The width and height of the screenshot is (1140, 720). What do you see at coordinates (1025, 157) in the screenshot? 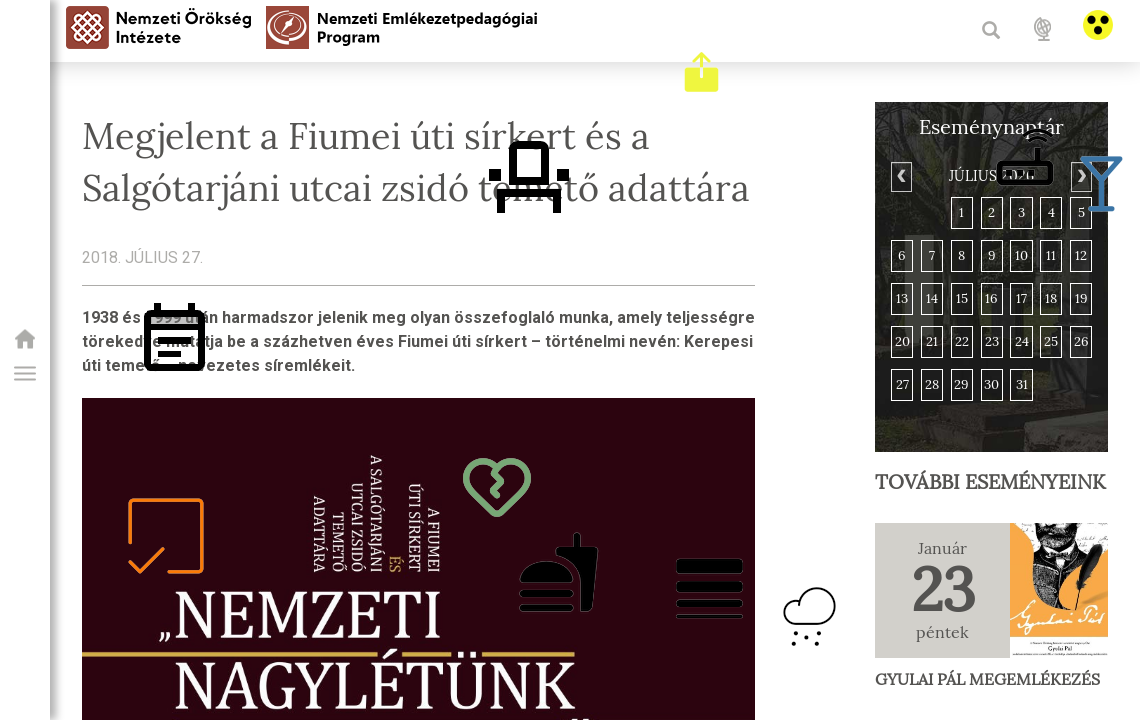
I see `access router or network settings` at bounding box center [1025, 157].